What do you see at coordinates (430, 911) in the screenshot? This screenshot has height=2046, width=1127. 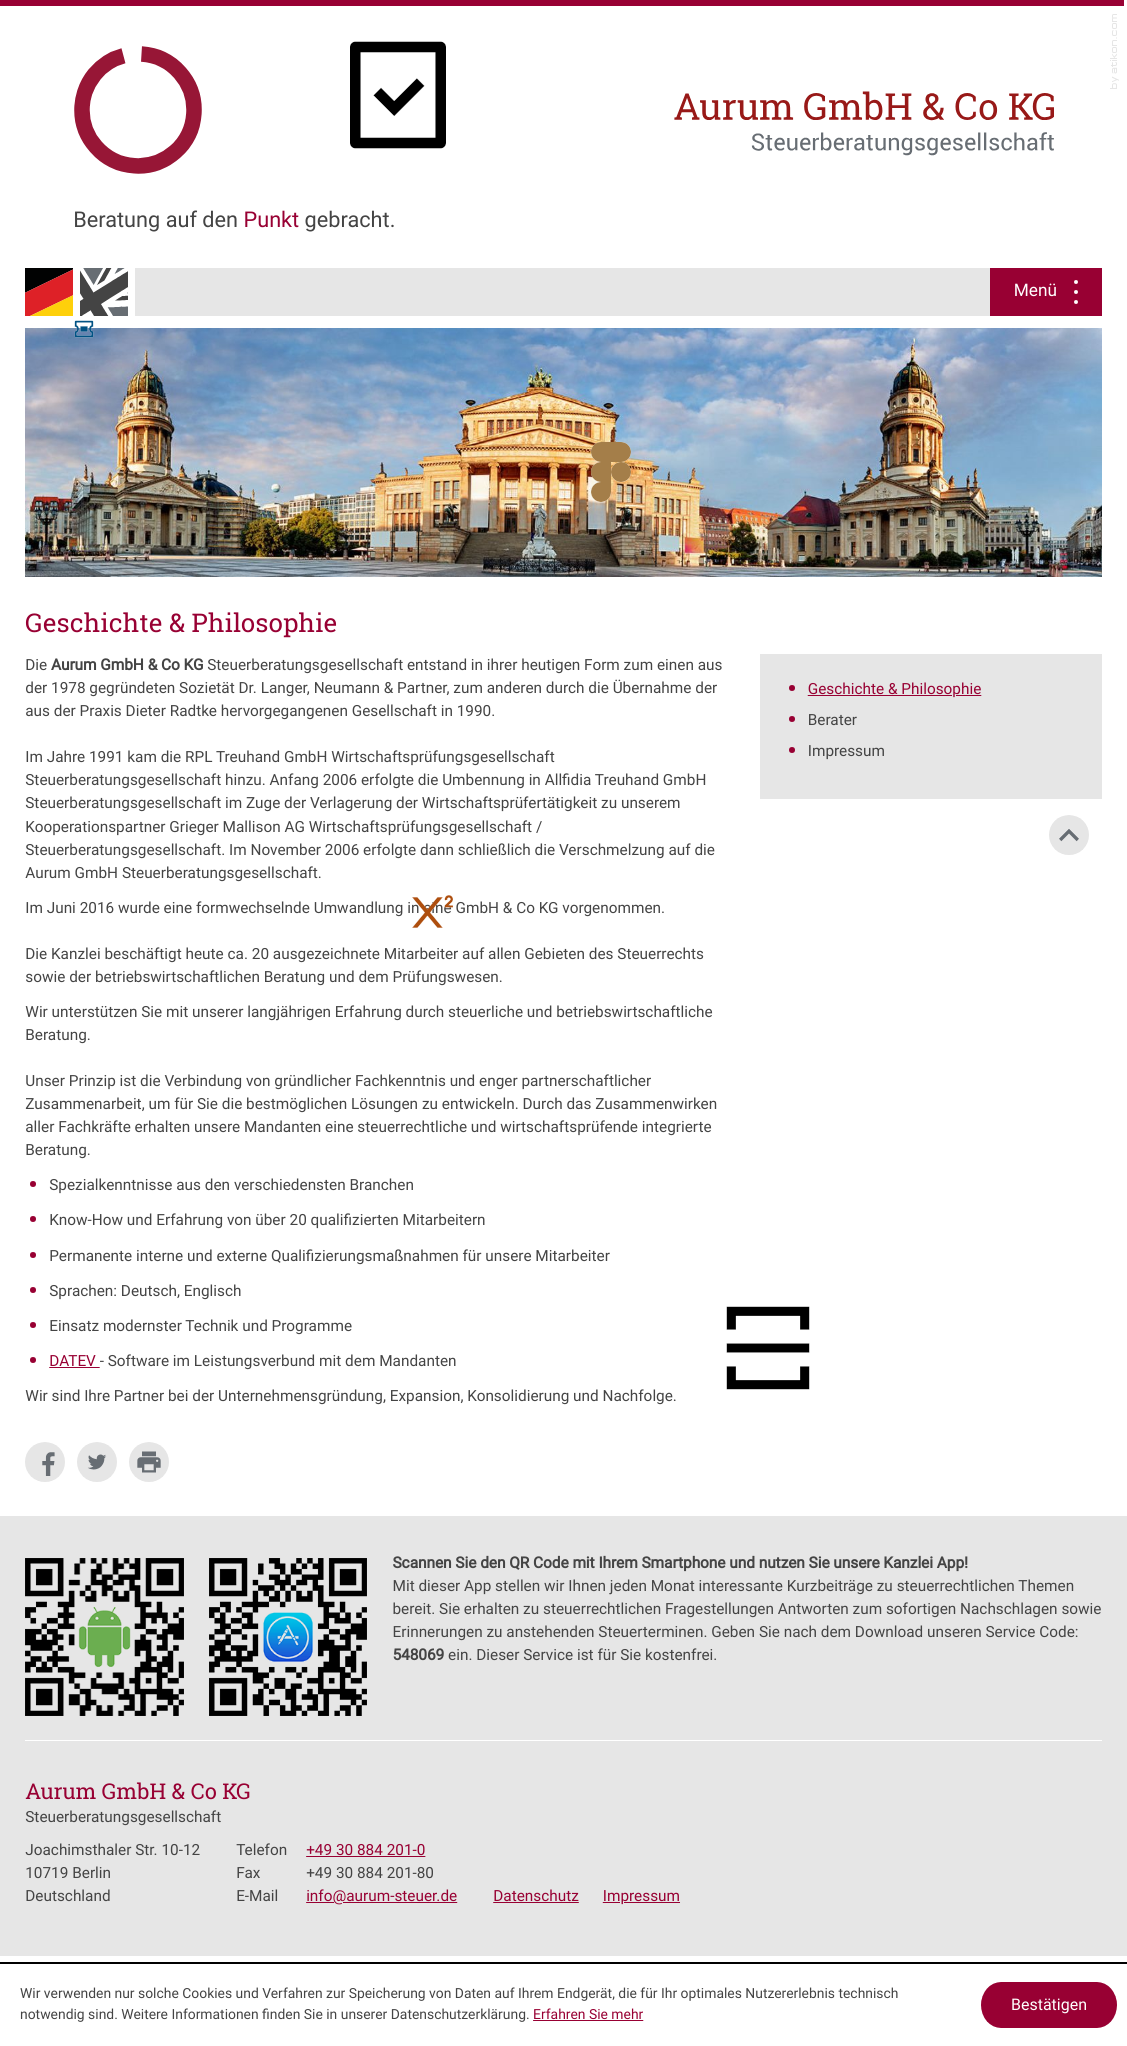 I see `format selected text as superscript` at bounding box center [430, 911].